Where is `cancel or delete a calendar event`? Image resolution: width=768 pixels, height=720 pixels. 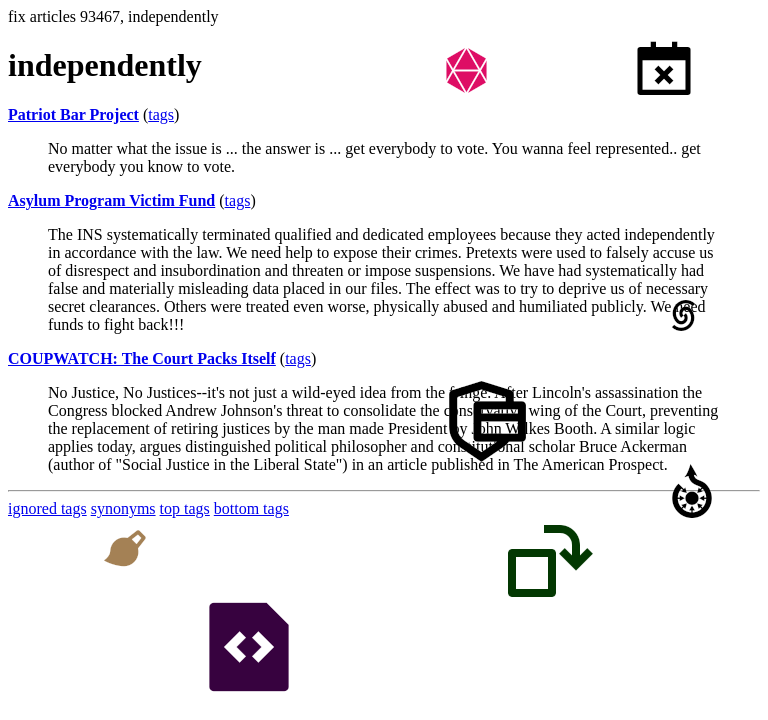 cancel or delete a calendar event is located at coordinates (664, 71).